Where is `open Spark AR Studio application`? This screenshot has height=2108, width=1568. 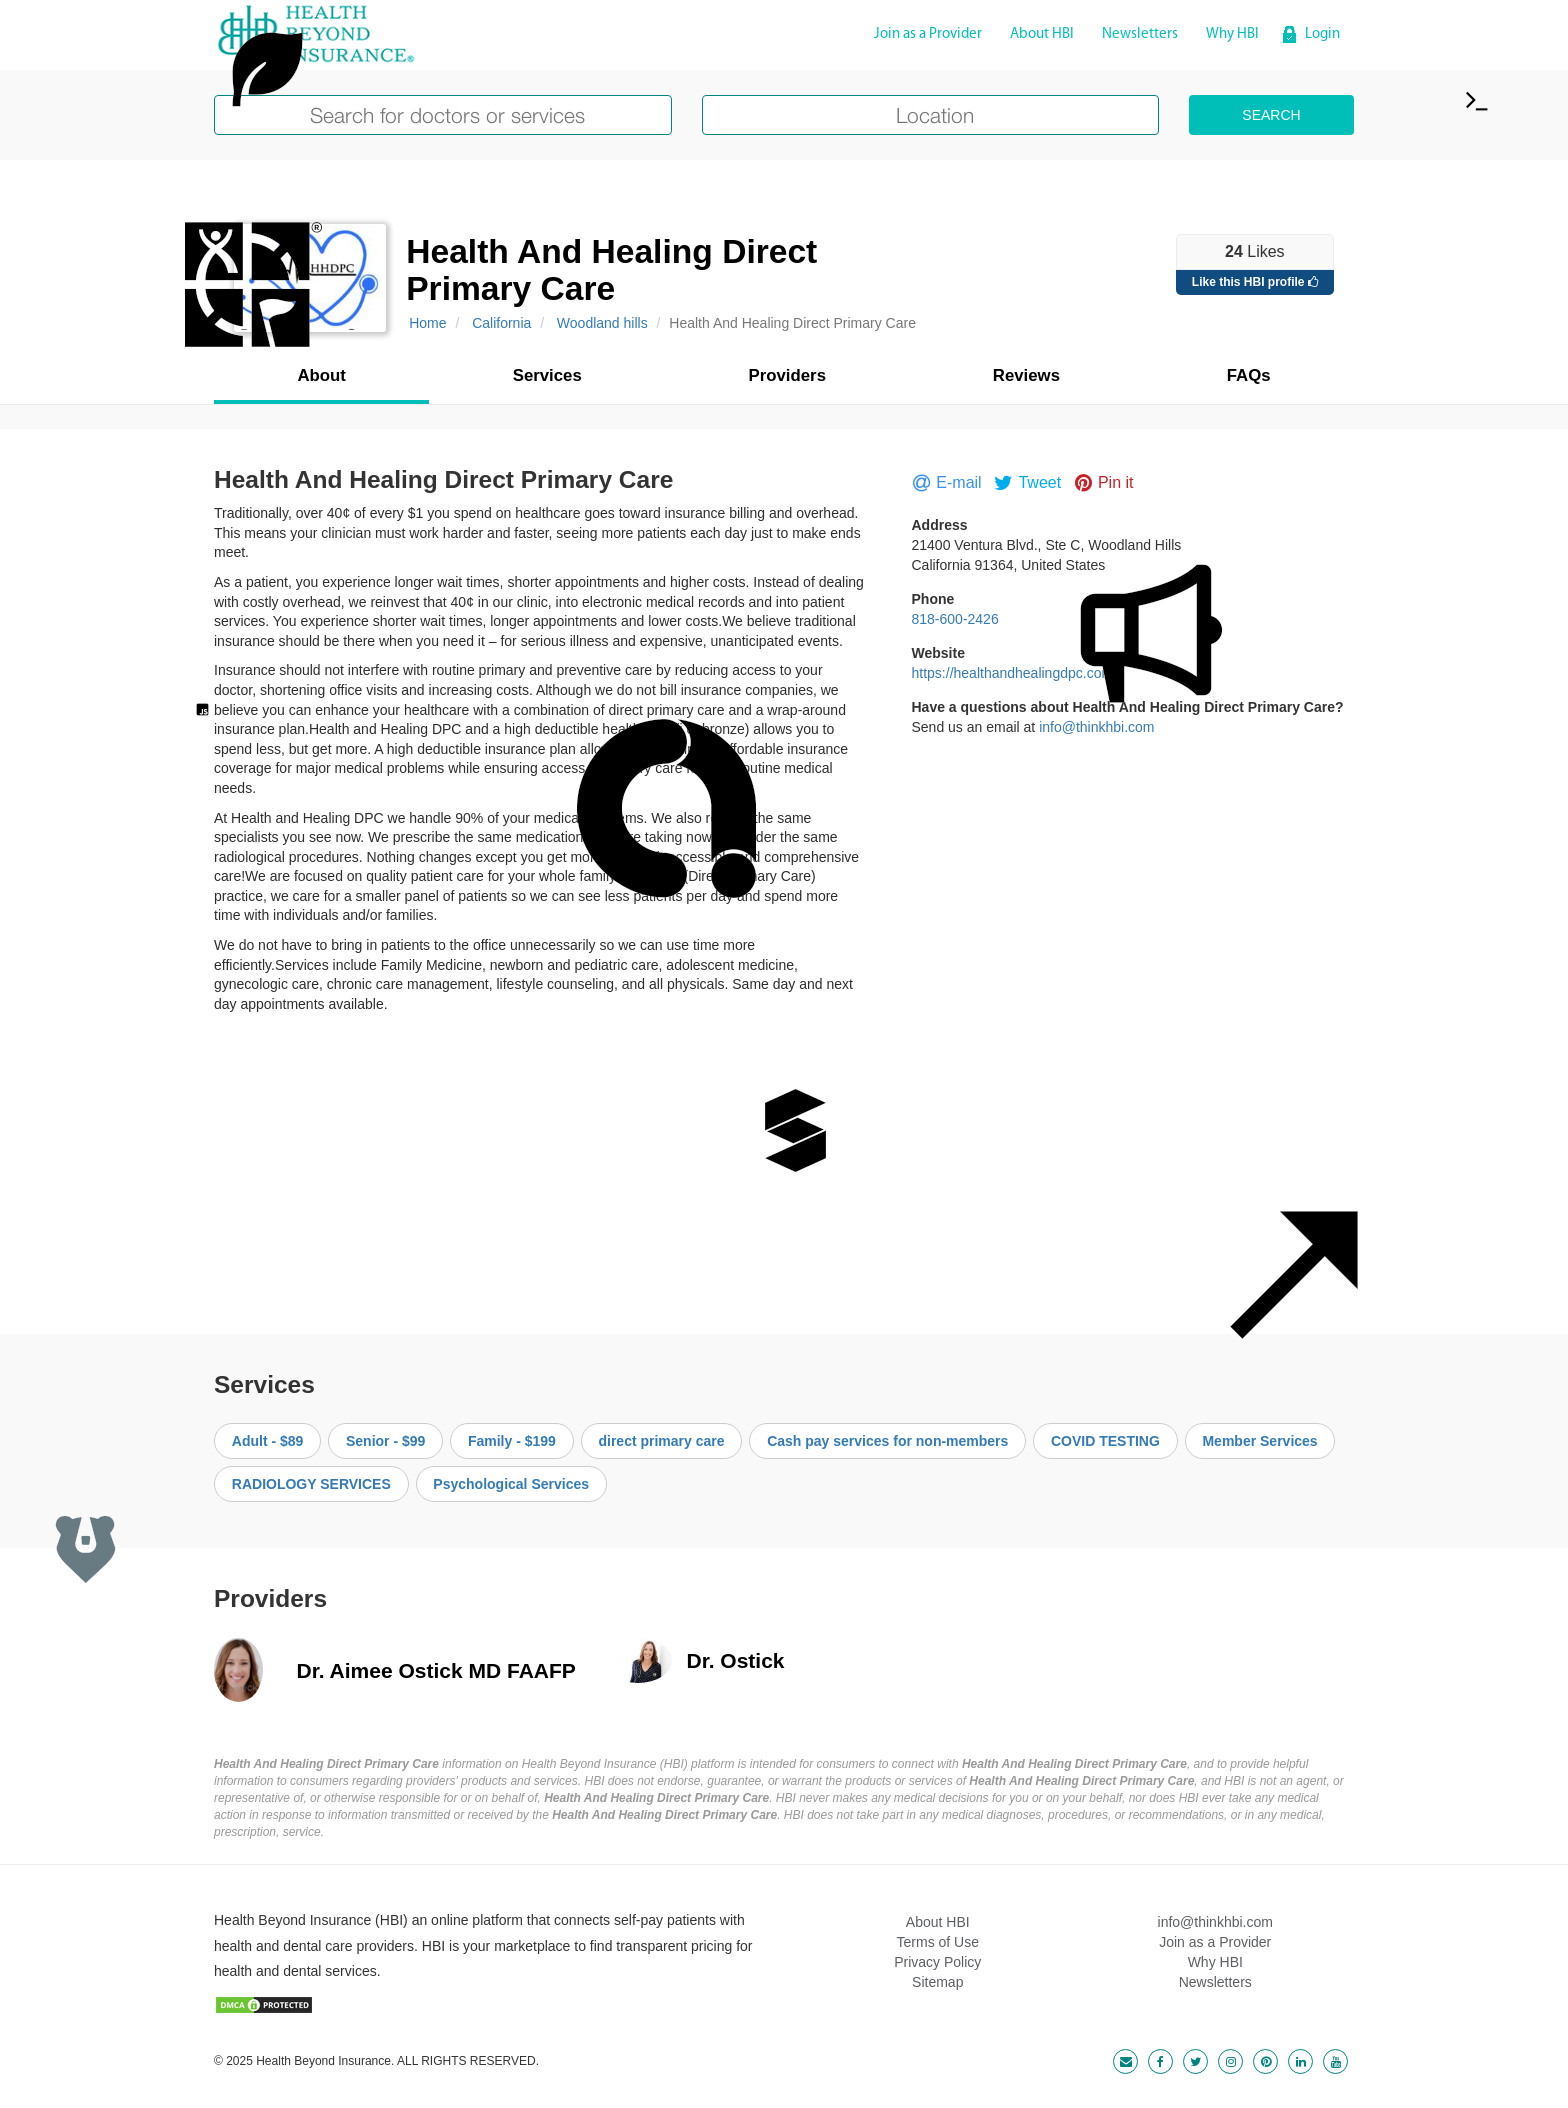 open Spark AR Studio application is located at coordinates (795, 1130).